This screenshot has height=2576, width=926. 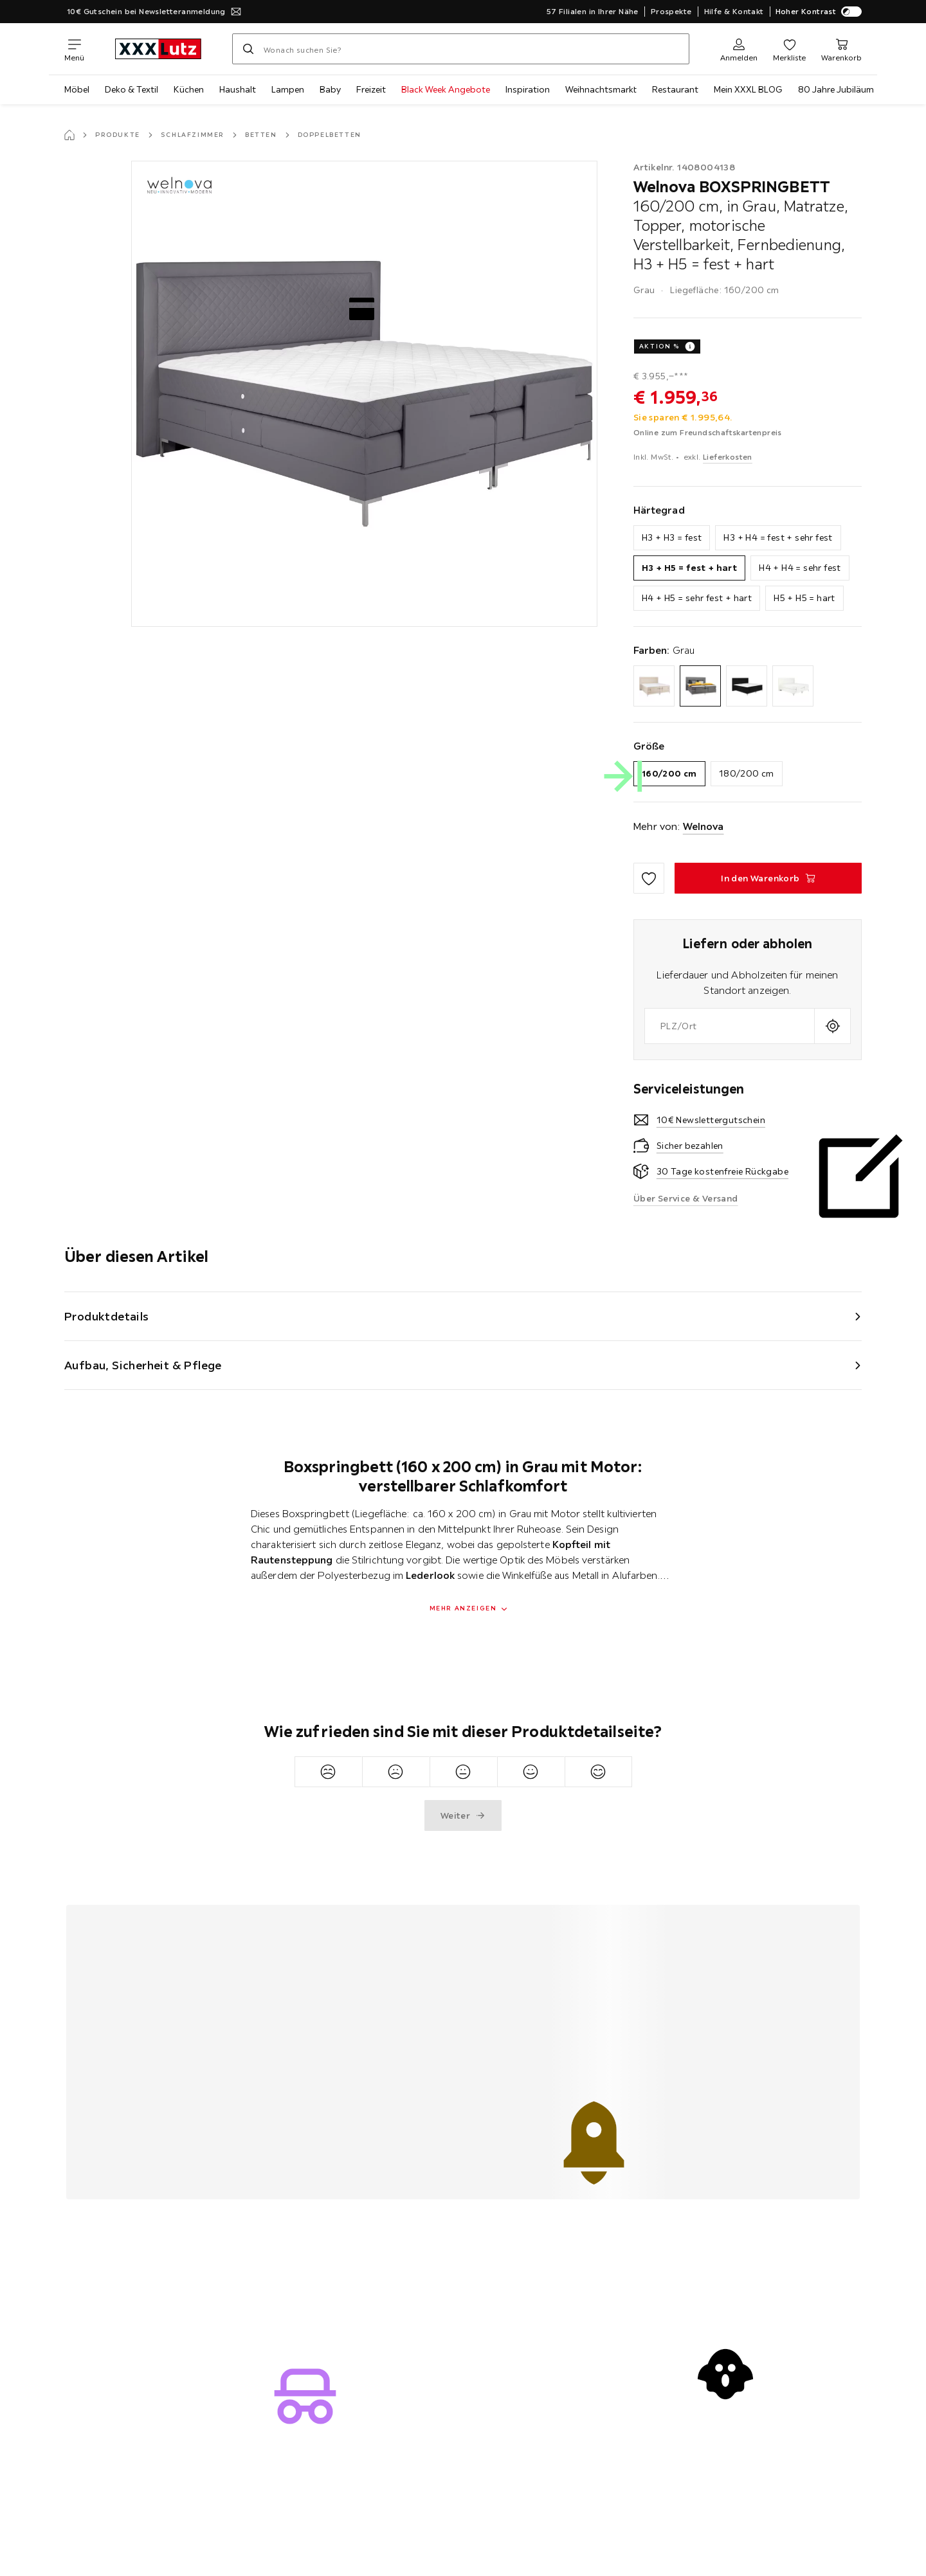 I want to click on launch or deploy an application, so click(x=594, y=2141).